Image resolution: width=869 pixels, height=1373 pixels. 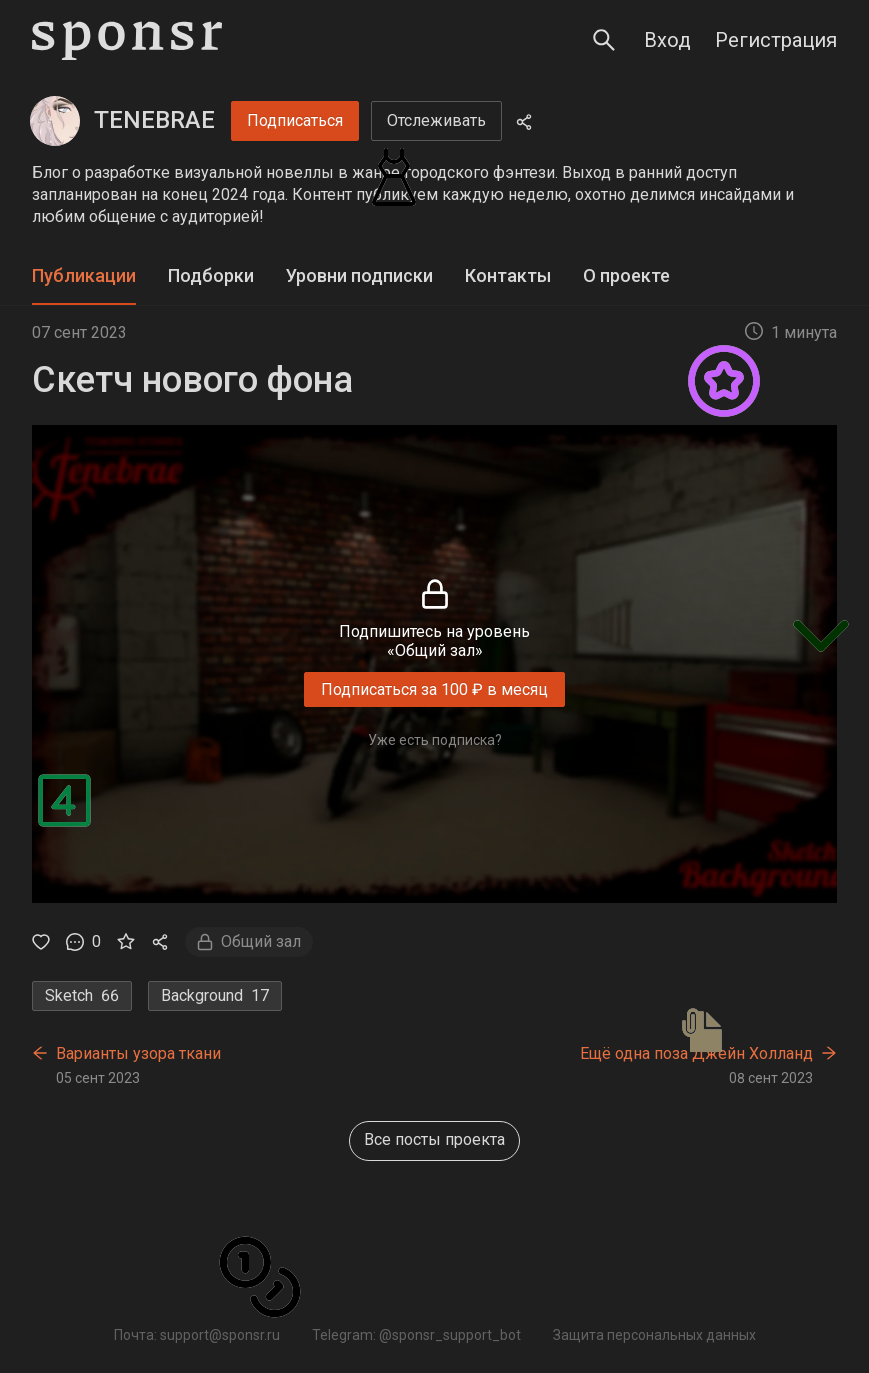 What do you see at coordinates (394, 180) in the screenshot?
I see `browse women's clothing or dresses` at bounding box center [394, 180].